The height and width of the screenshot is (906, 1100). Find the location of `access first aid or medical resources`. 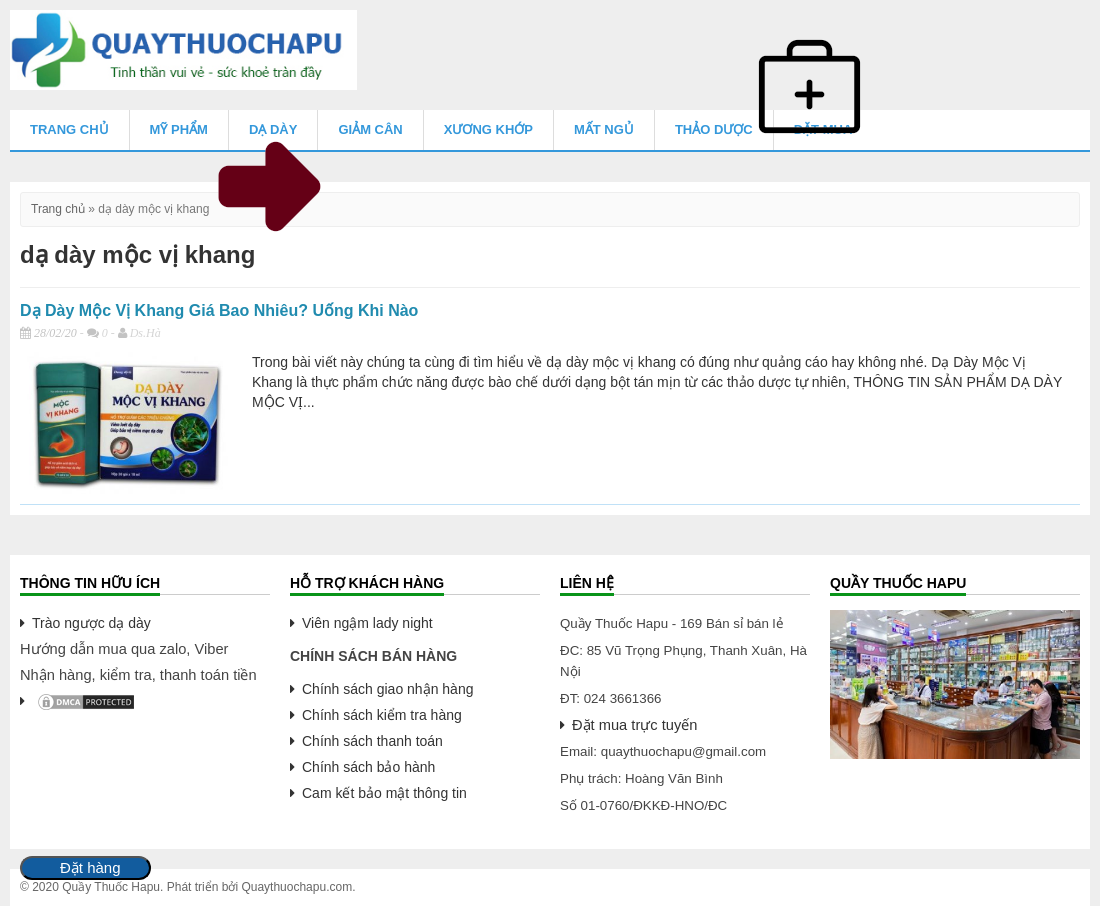

access first aid or medical resources is located at coordinates (809, 90).